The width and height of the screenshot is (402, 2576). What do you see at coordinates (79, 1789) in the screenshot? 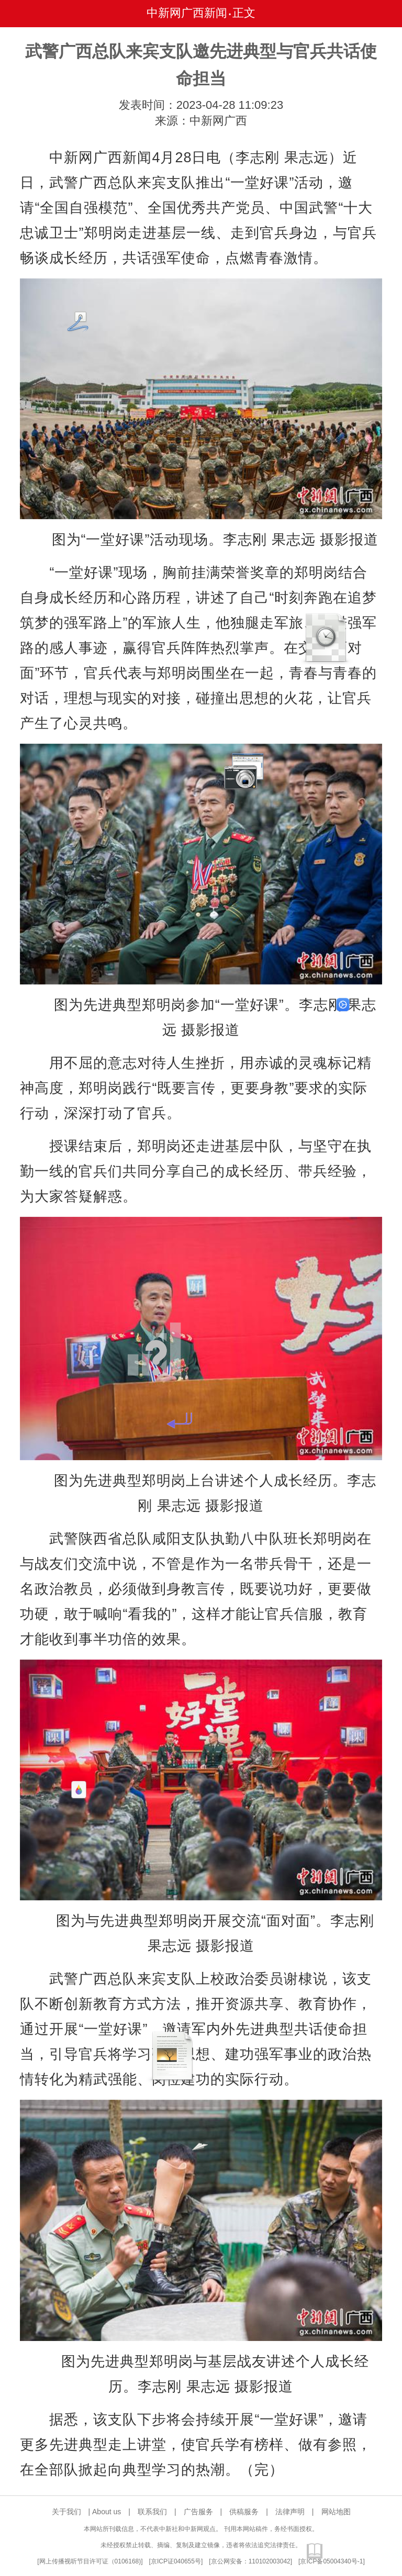
I see `an ICC color profile file` at bounding box center [79, 1789].